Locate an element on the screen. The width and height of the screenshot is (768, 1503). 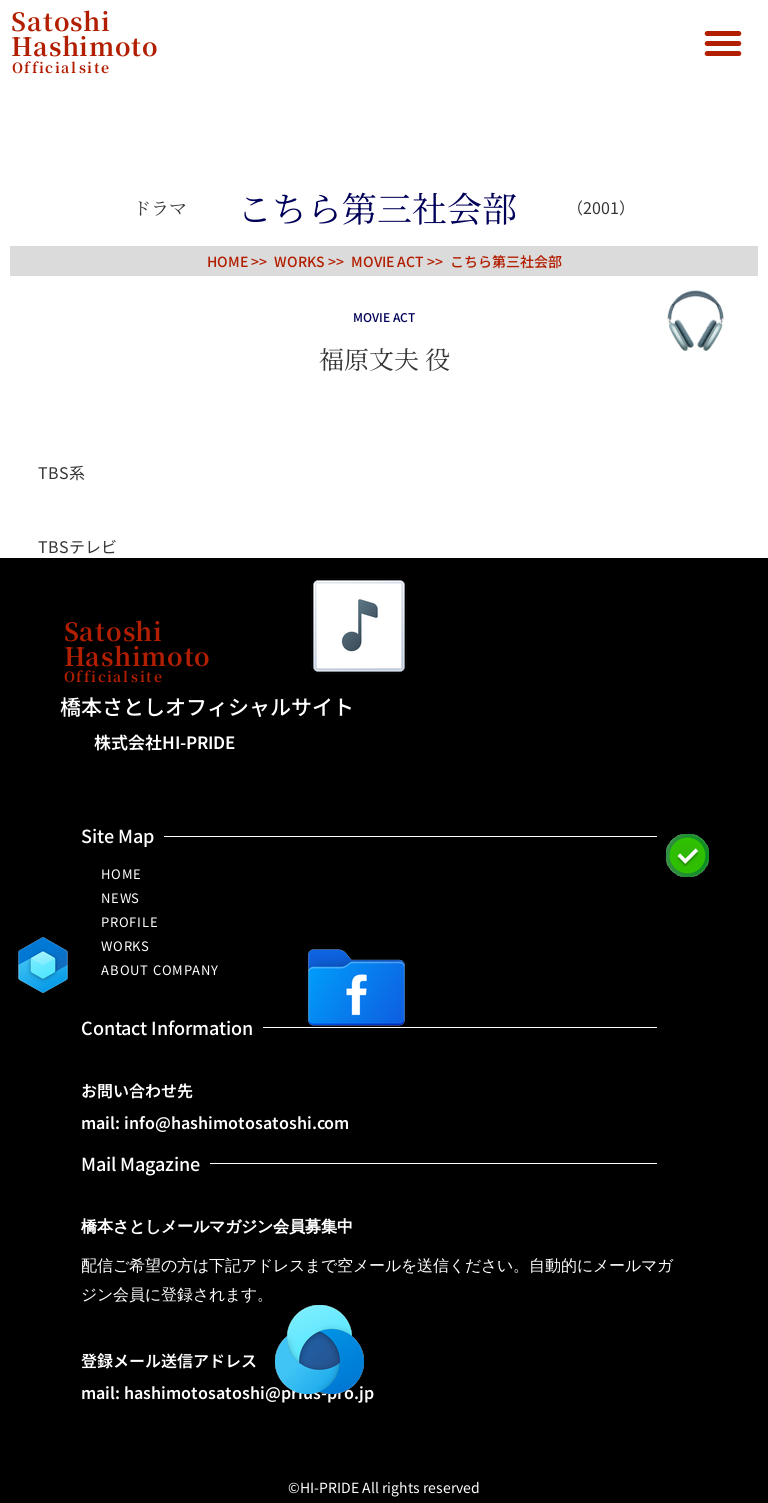
indicates a music or audio file is located at coordinates (359, 626).